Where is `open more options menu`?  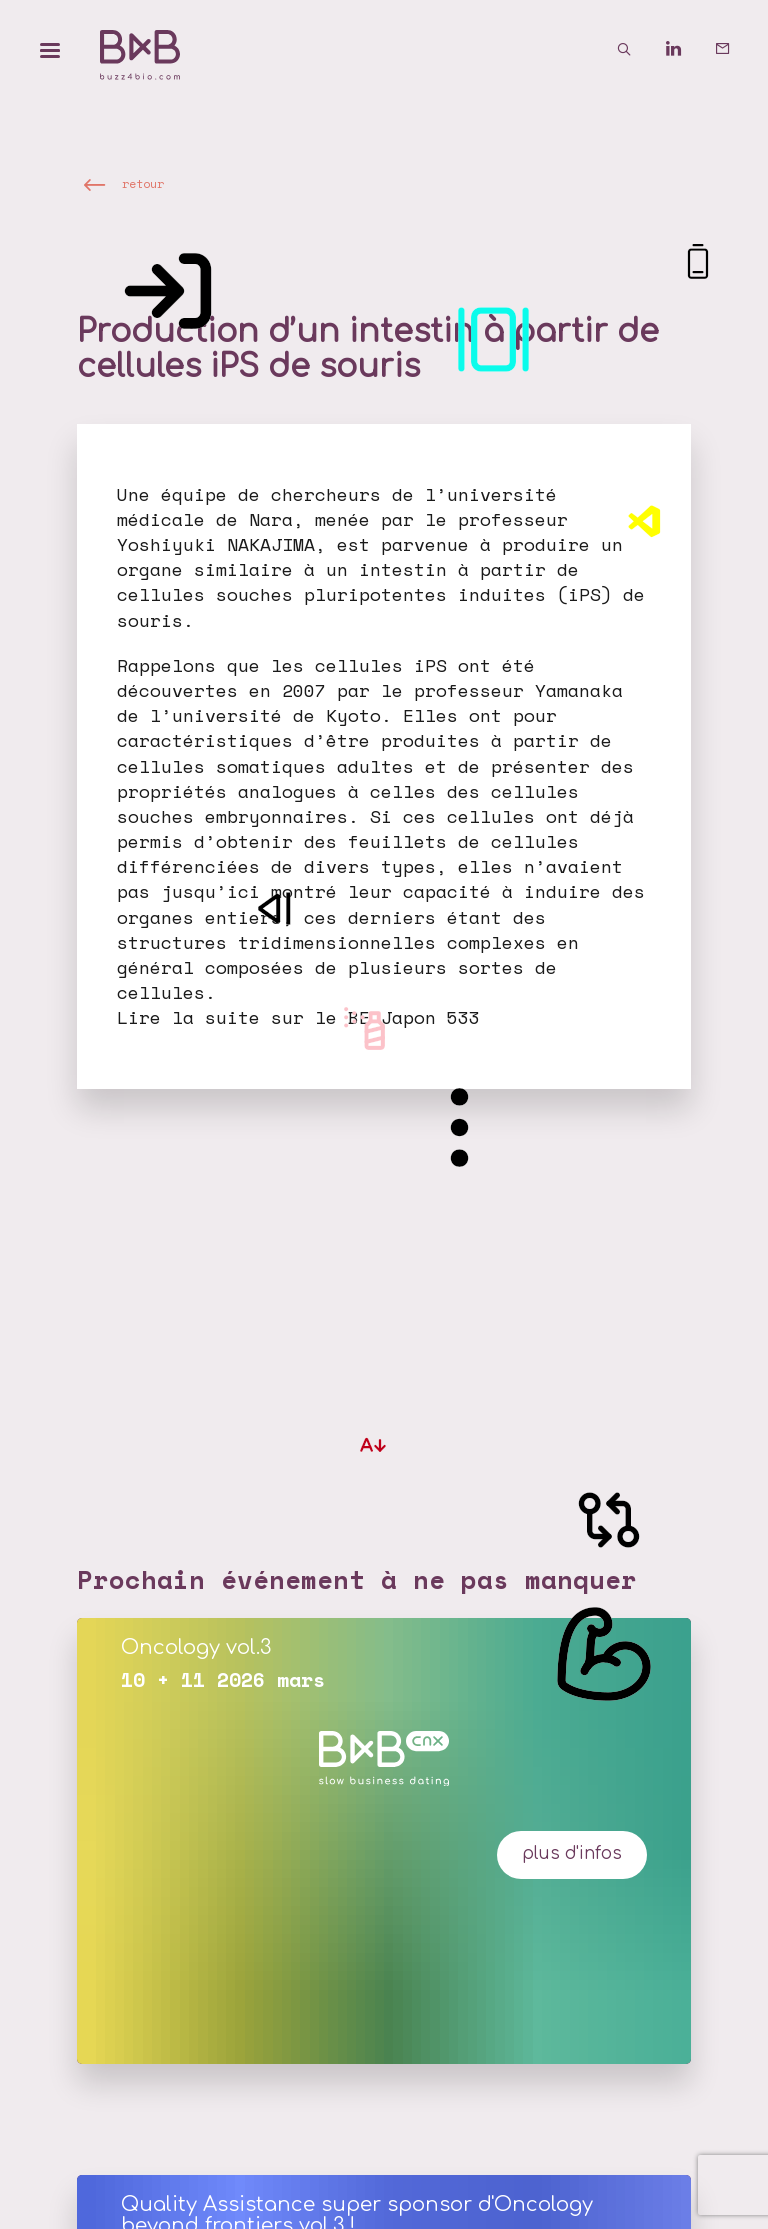
open more options menu is located at coordinates (459, 1127).